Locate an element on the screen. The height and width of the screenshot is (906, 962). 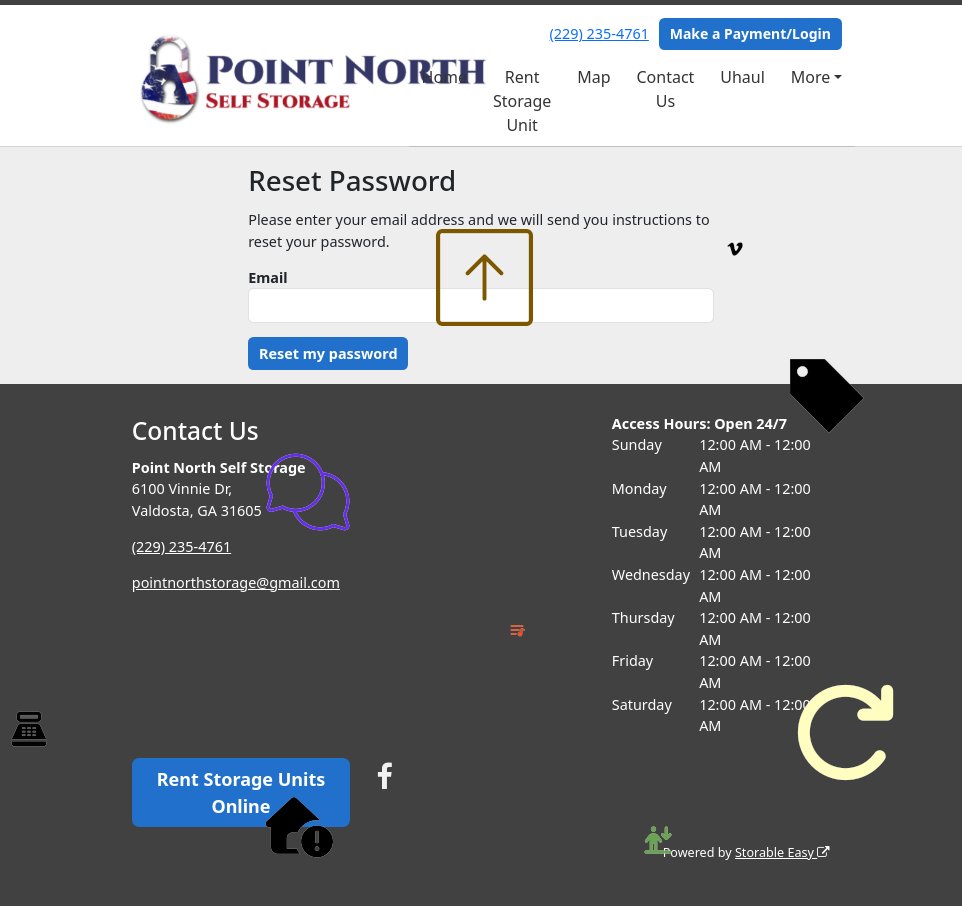
open the Vimeo app is located at coordinates (735, 249).